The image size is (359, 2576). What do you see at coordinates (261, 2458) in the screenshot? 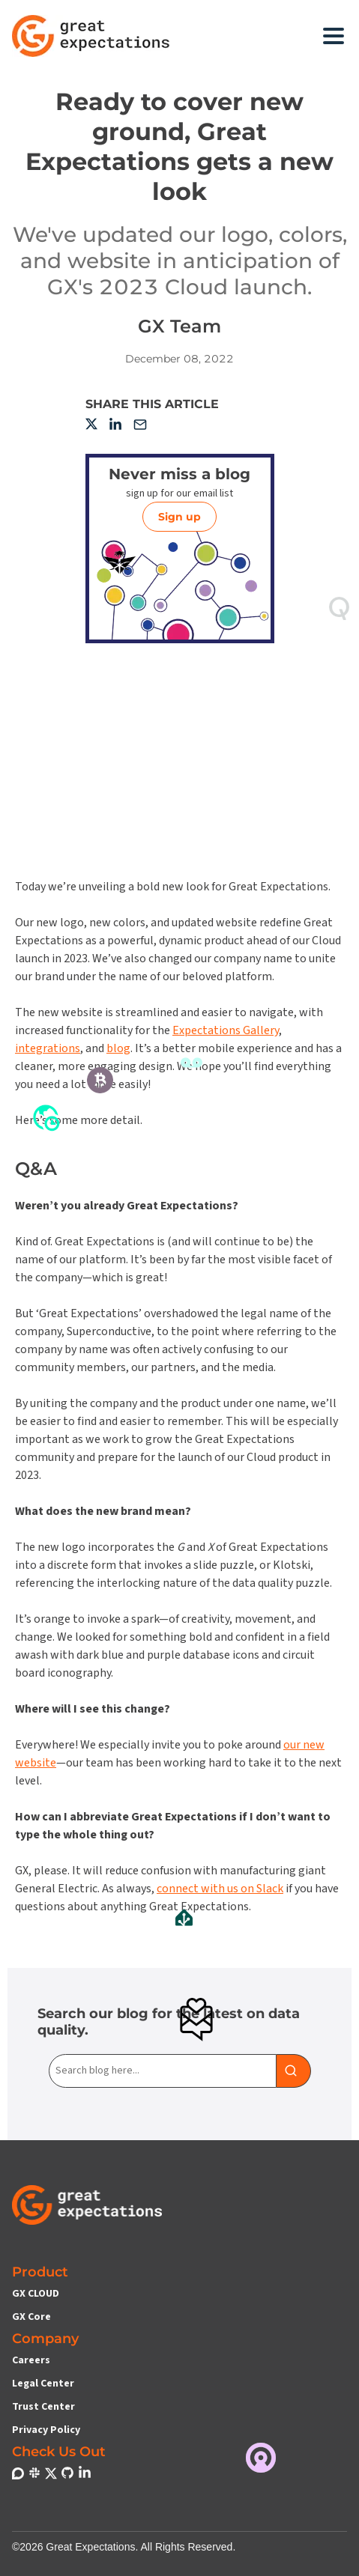
I see `open the Castro podcast app` at bounding box center [261, 2458].